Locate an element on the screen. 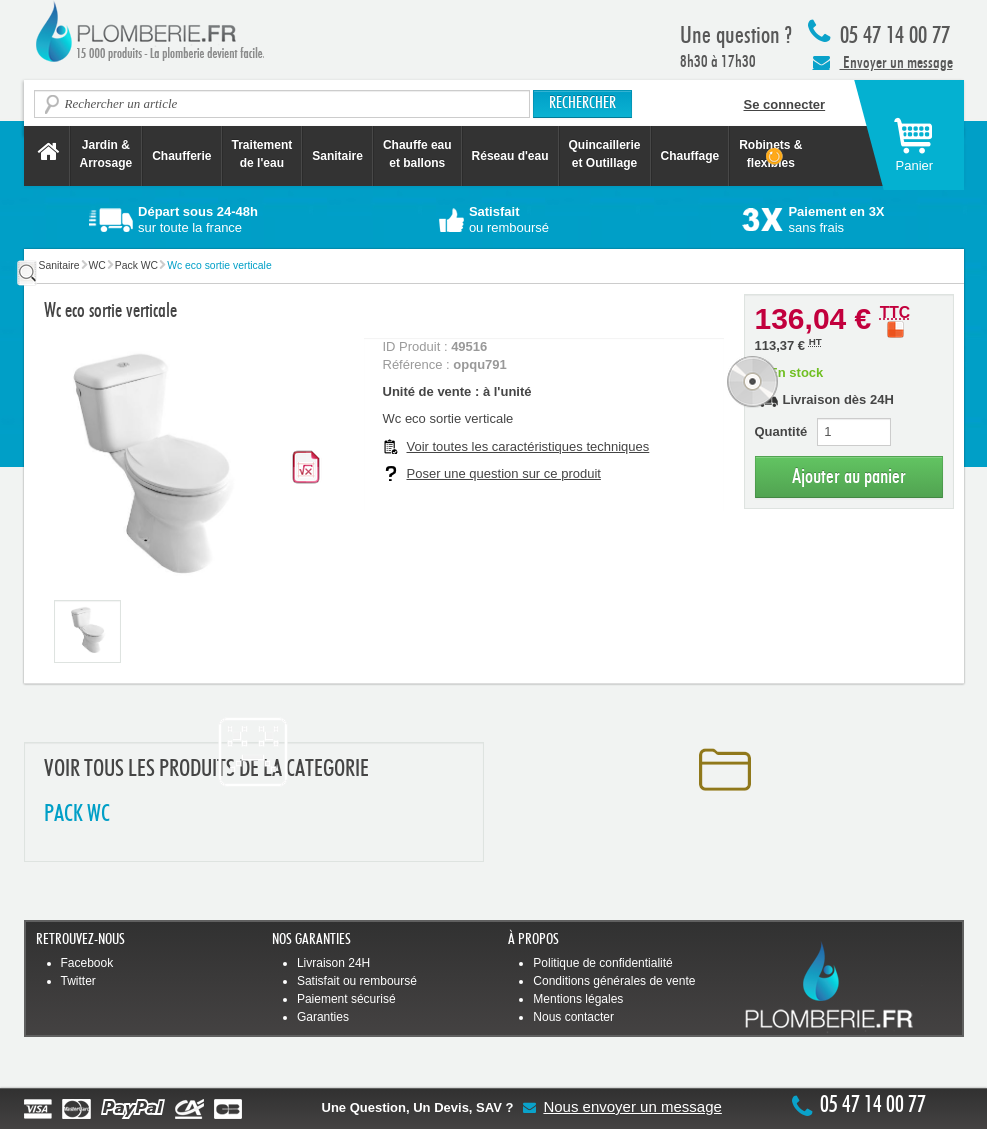 This screenshot has width=987, height=1129. open the log viewer application is located at coordinates (27, 273).